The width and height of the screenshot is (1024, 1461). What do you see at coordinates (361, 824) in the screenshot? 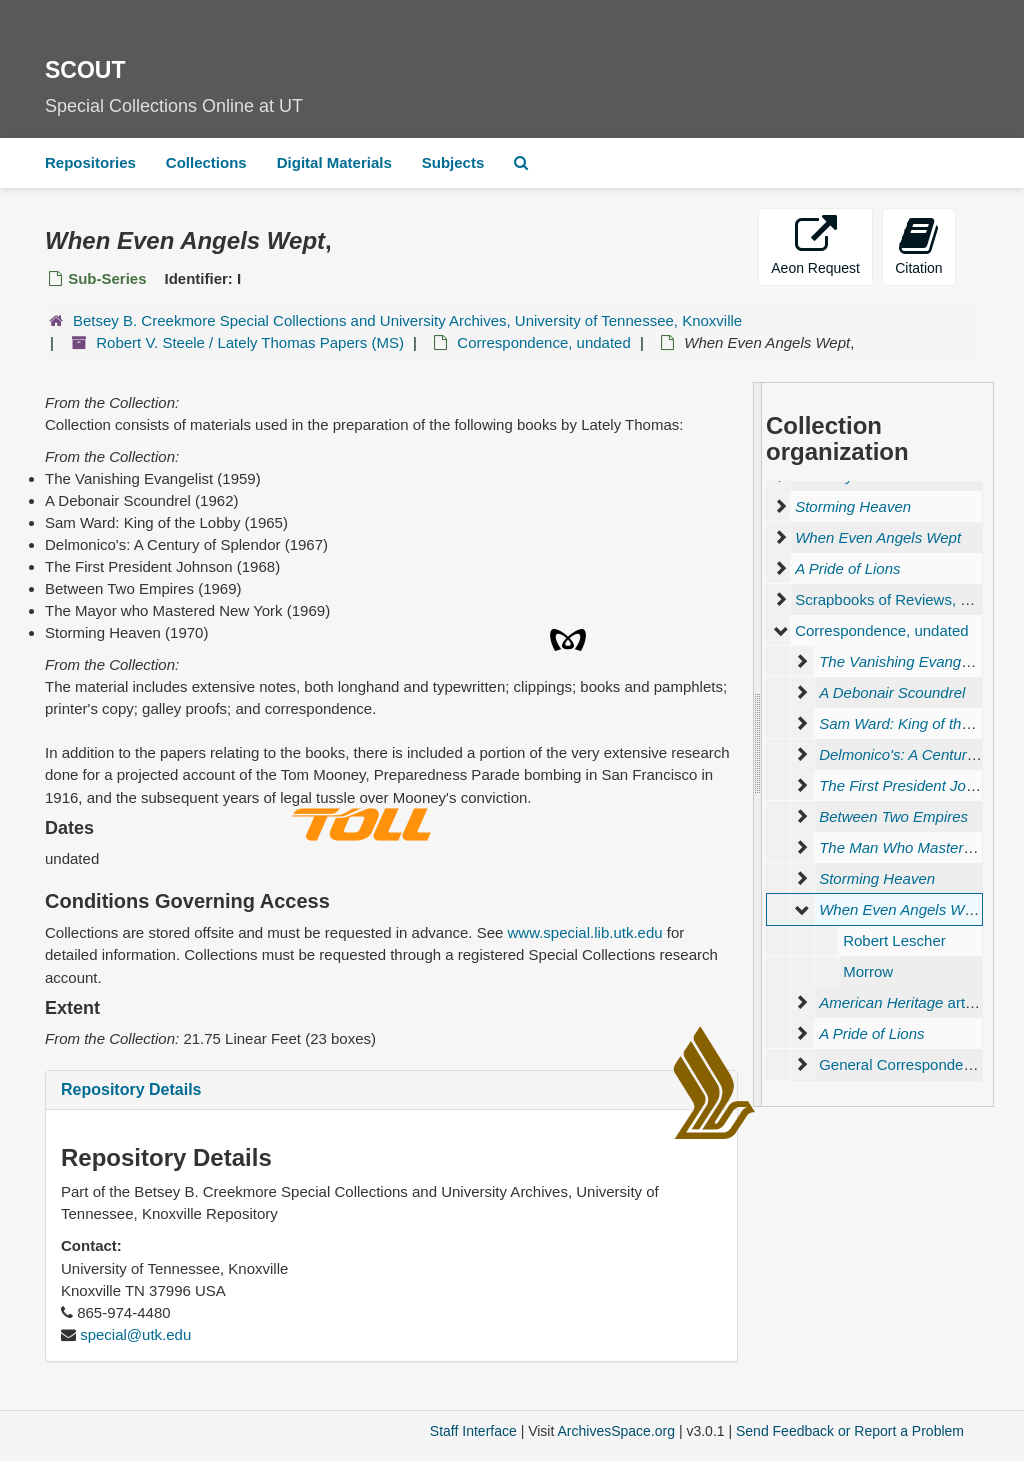
I see `toll group logistics company logo` at bounding box center [361, 824].